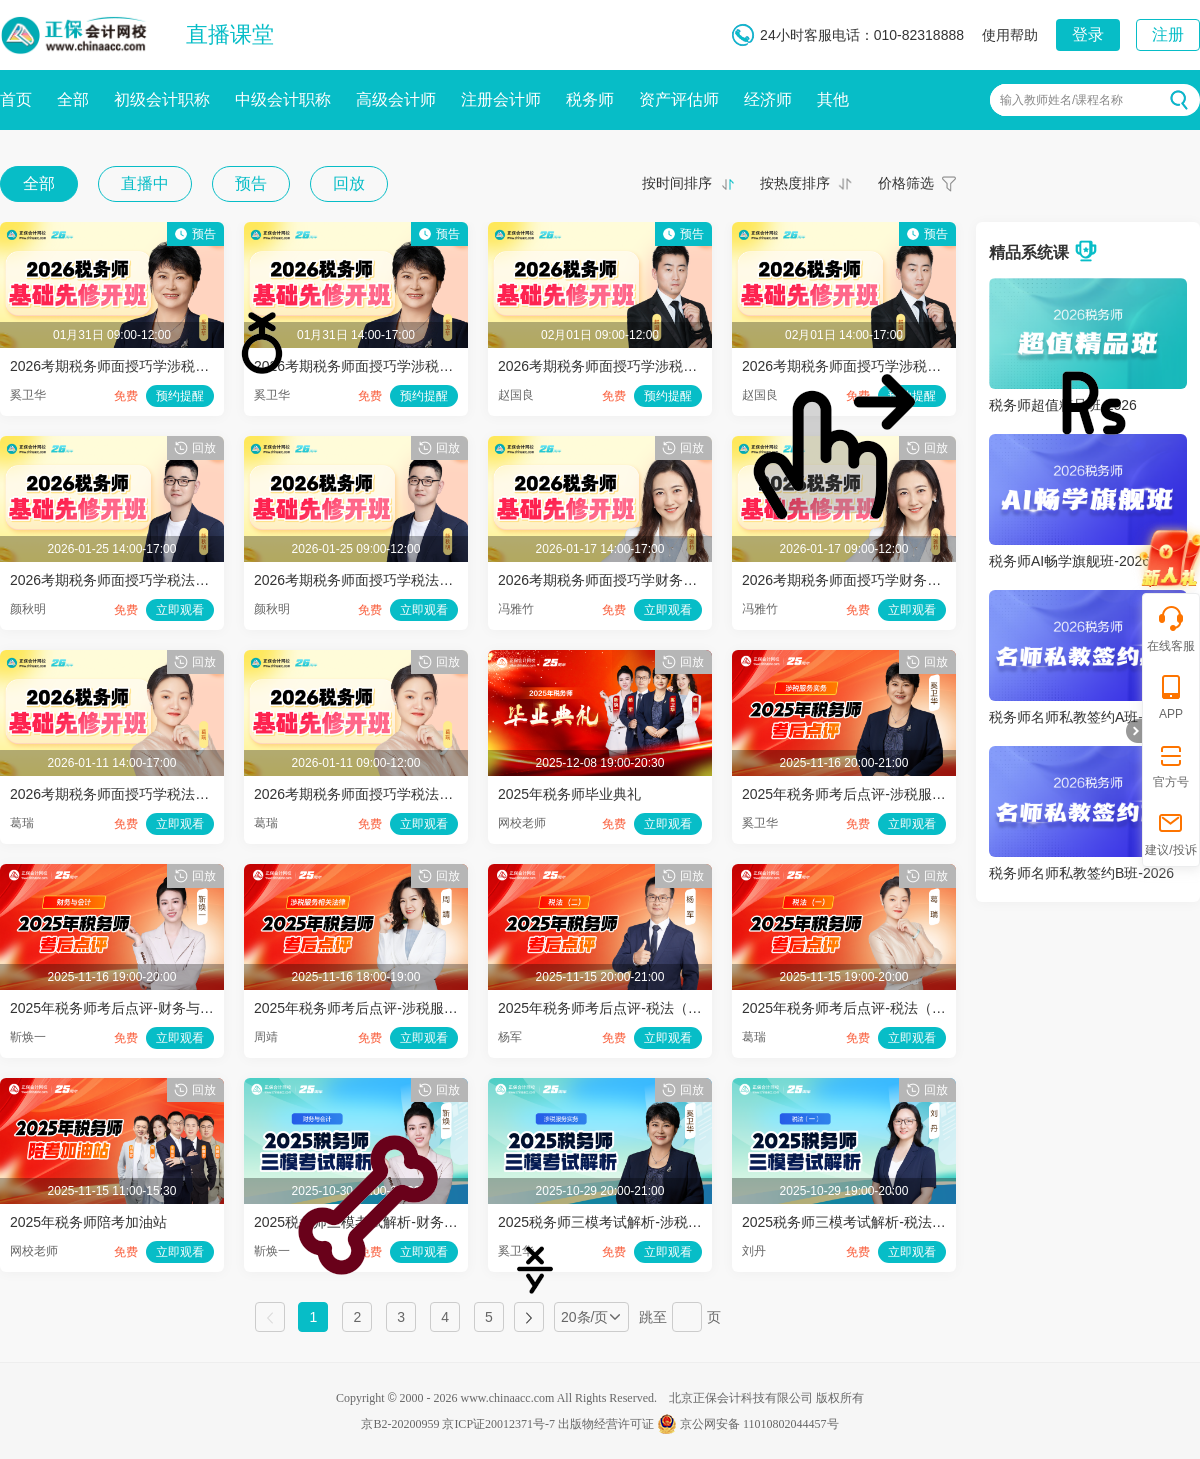 The height and width of the screenshot is (1459, 1200). What do you see at coordinates (535, 1269) in the screenshot?
I see `perform division calculation` at bounding box center [535, 1269].